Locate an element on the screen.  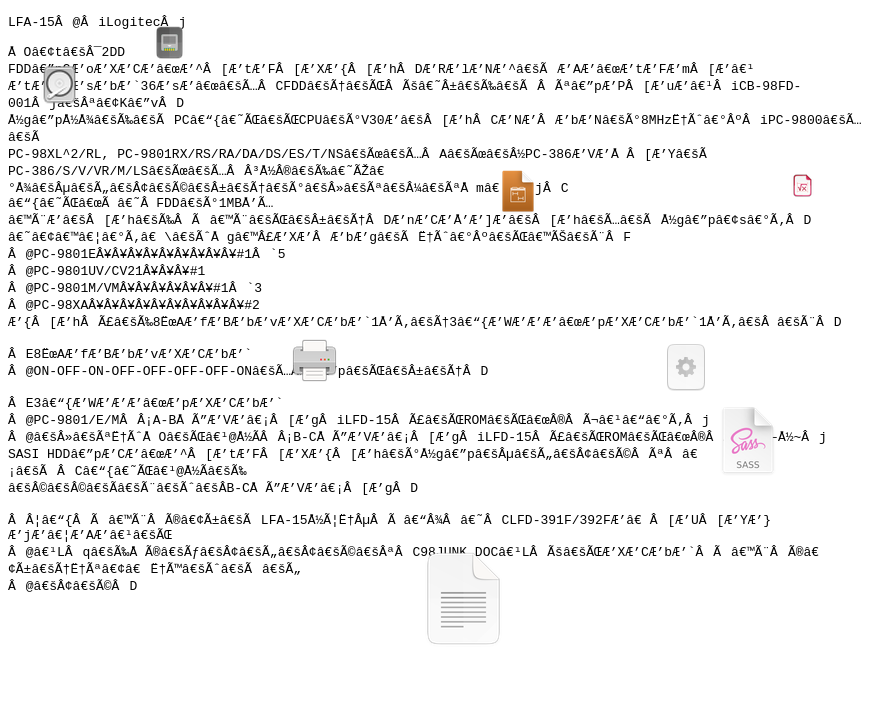
open a text document is located at coordinates (463, 598).